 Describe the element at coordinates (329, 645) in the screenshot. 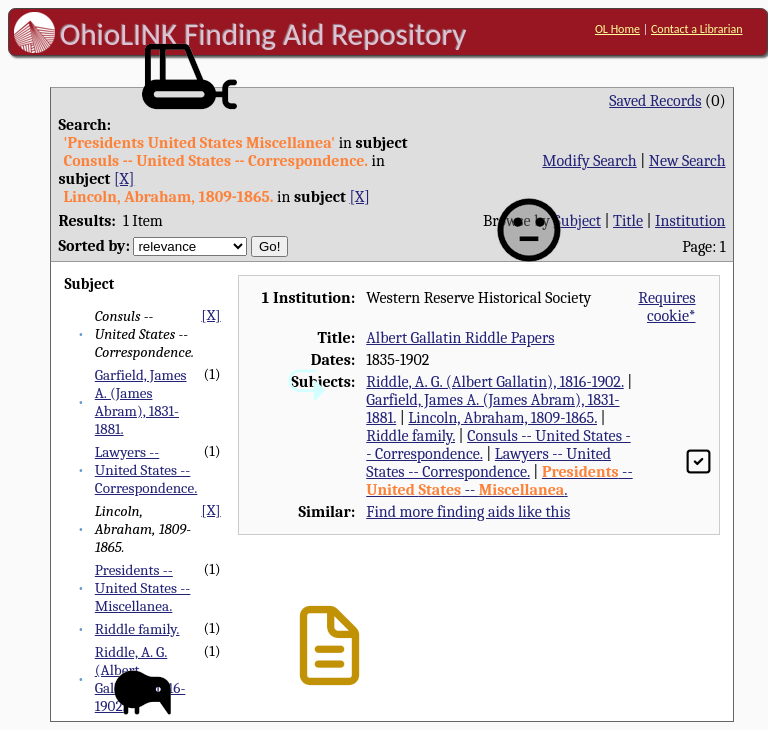

I see `view document details` at that location.